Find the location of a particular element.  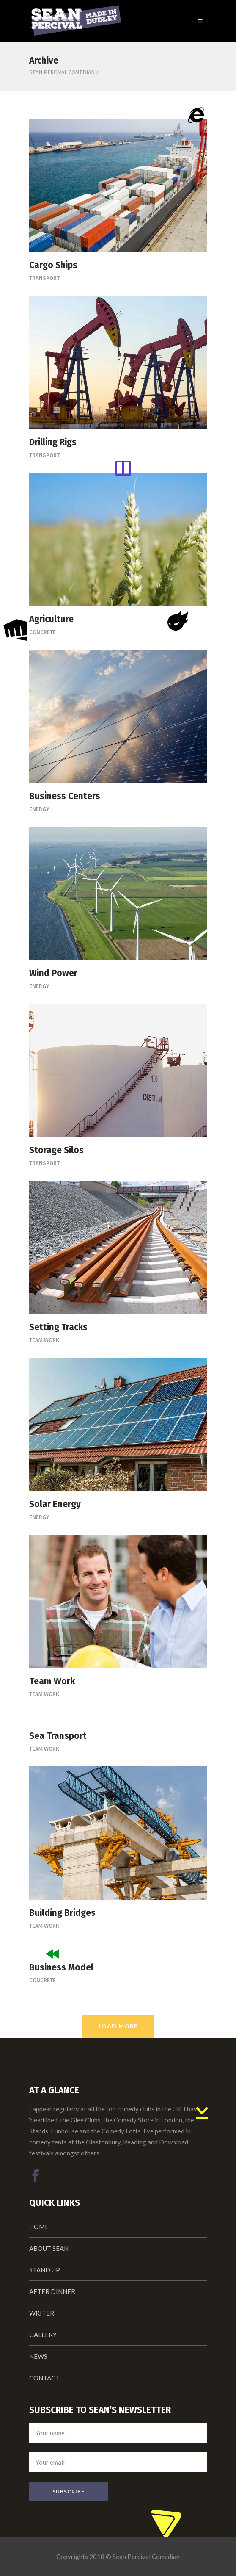

visit zcool creative platform is located at coordinates (178, 620).